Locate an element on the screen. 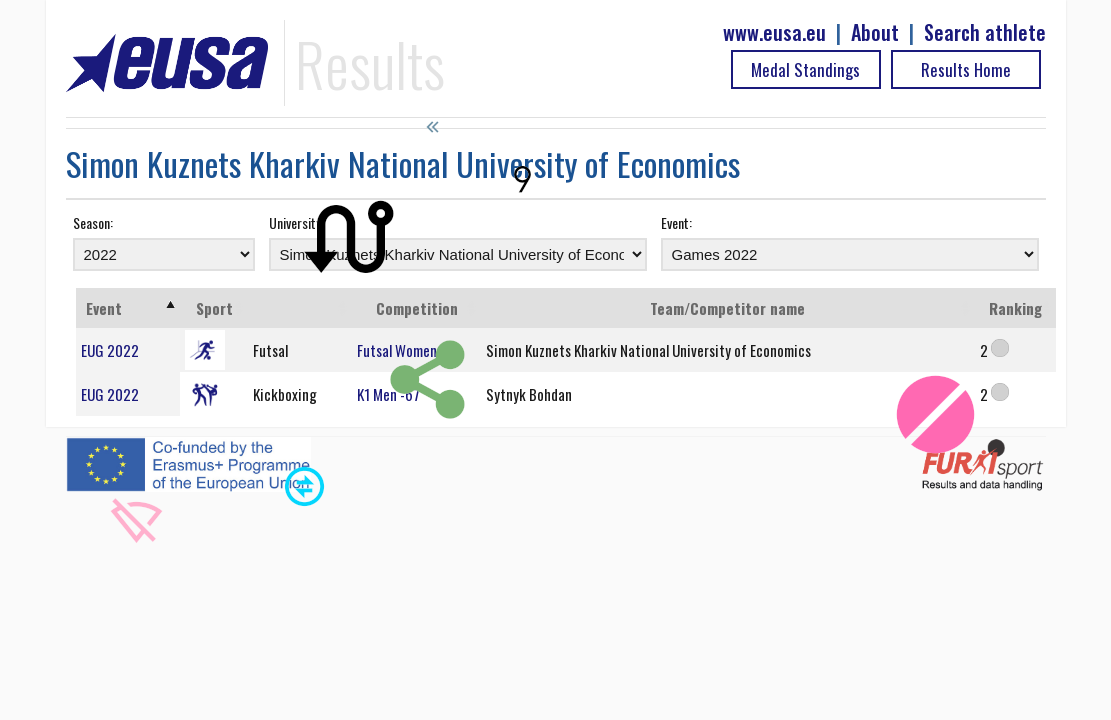 The image size is (1111, 720). exchange or convert currency is located at coordinates (304, 486).